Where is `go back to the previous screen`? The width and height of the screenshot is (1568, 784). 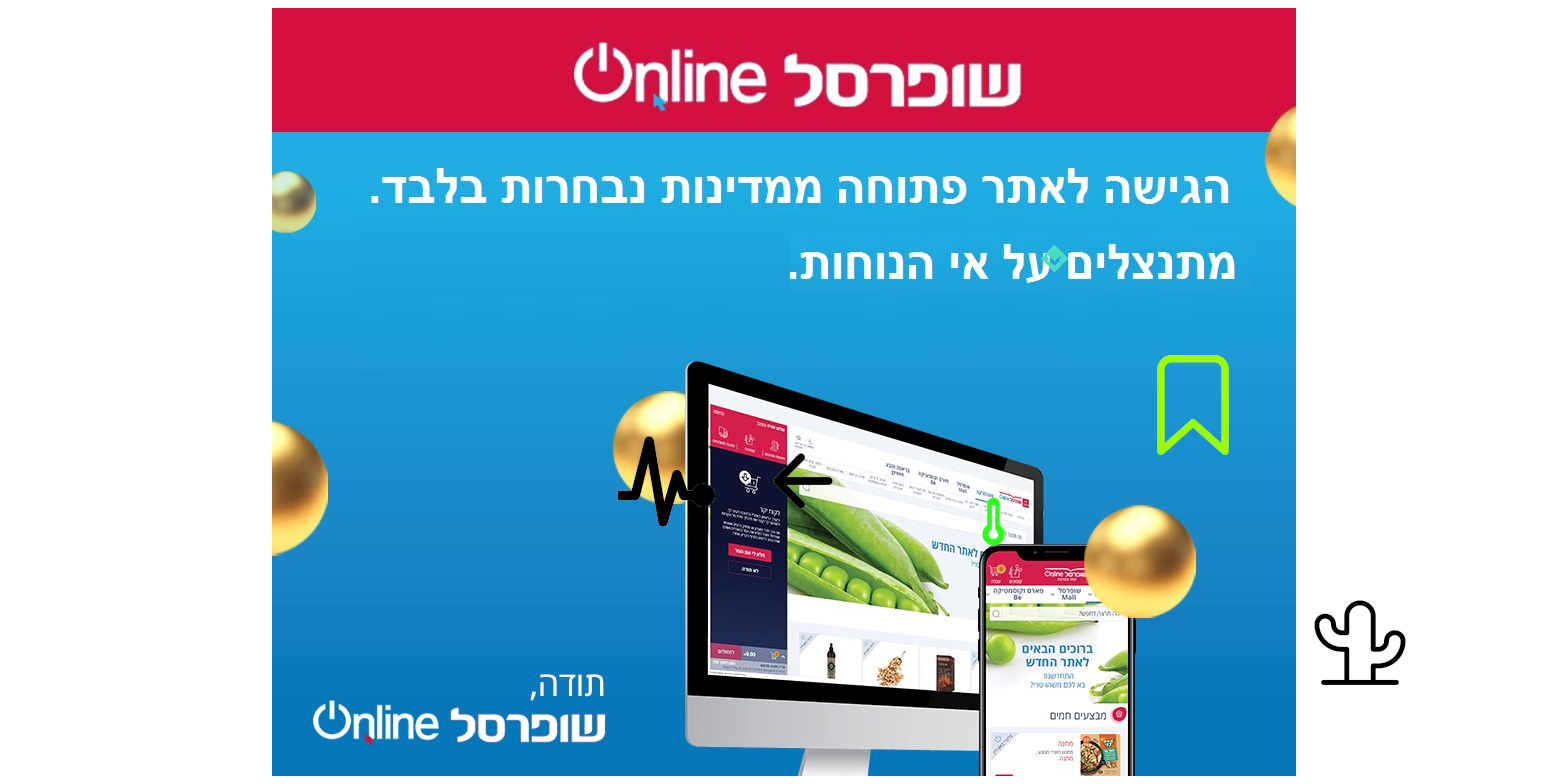 go back to the previous screen is located at coordinates (803, 481).